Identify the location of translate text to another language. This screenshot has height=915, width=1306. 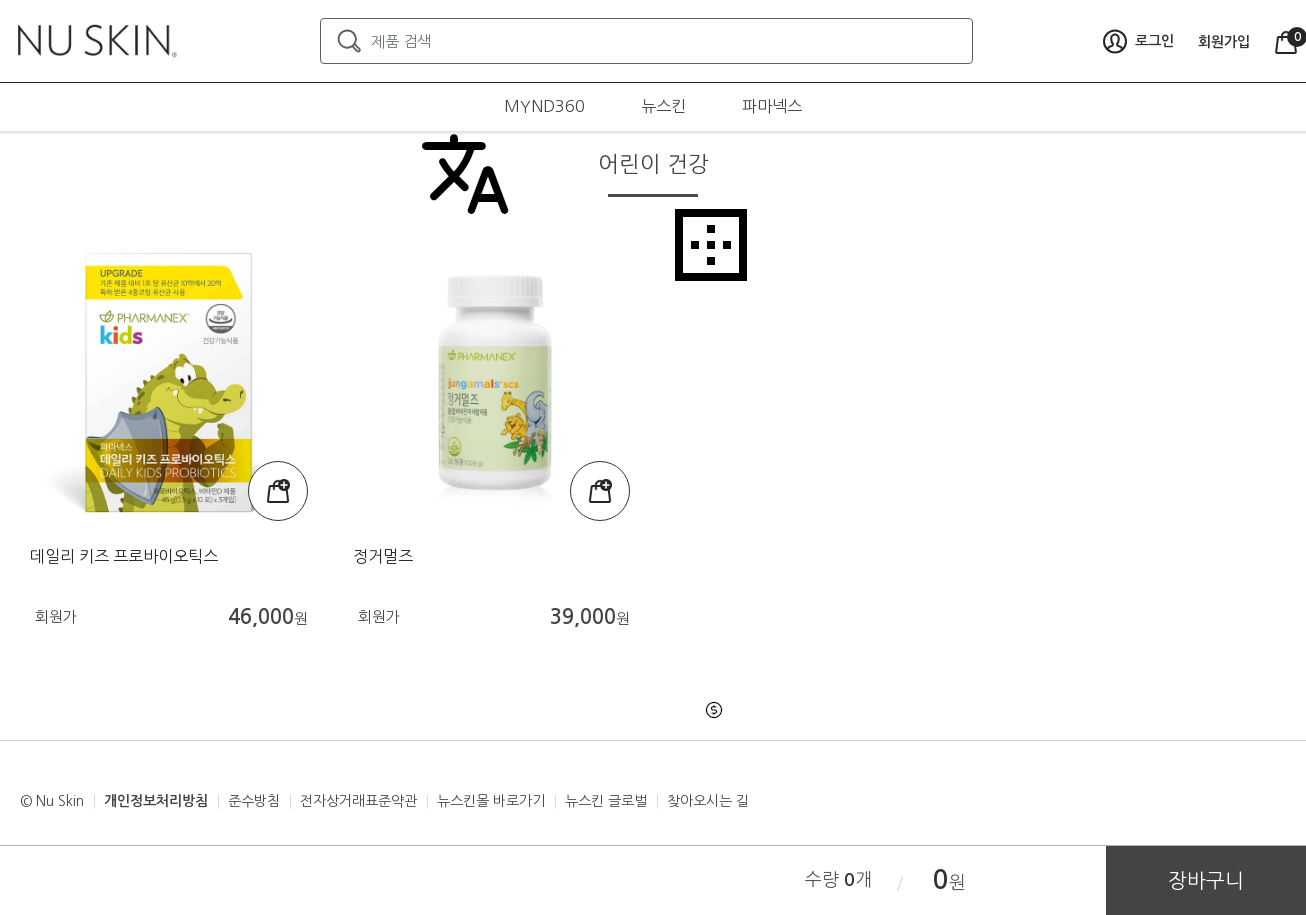
(466, 174).